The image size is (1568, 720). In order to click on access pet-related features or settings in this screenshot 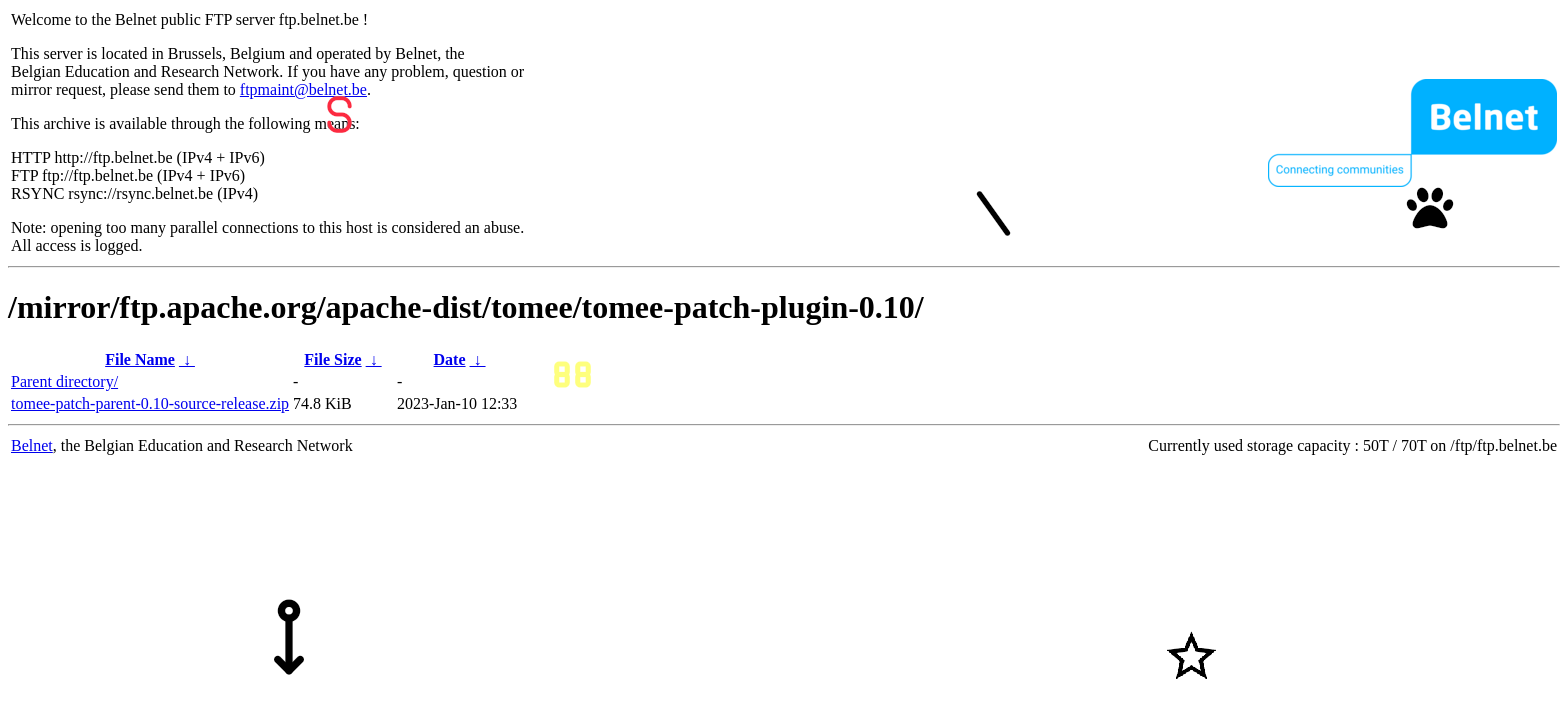, I will do `click(1430, 208)`.